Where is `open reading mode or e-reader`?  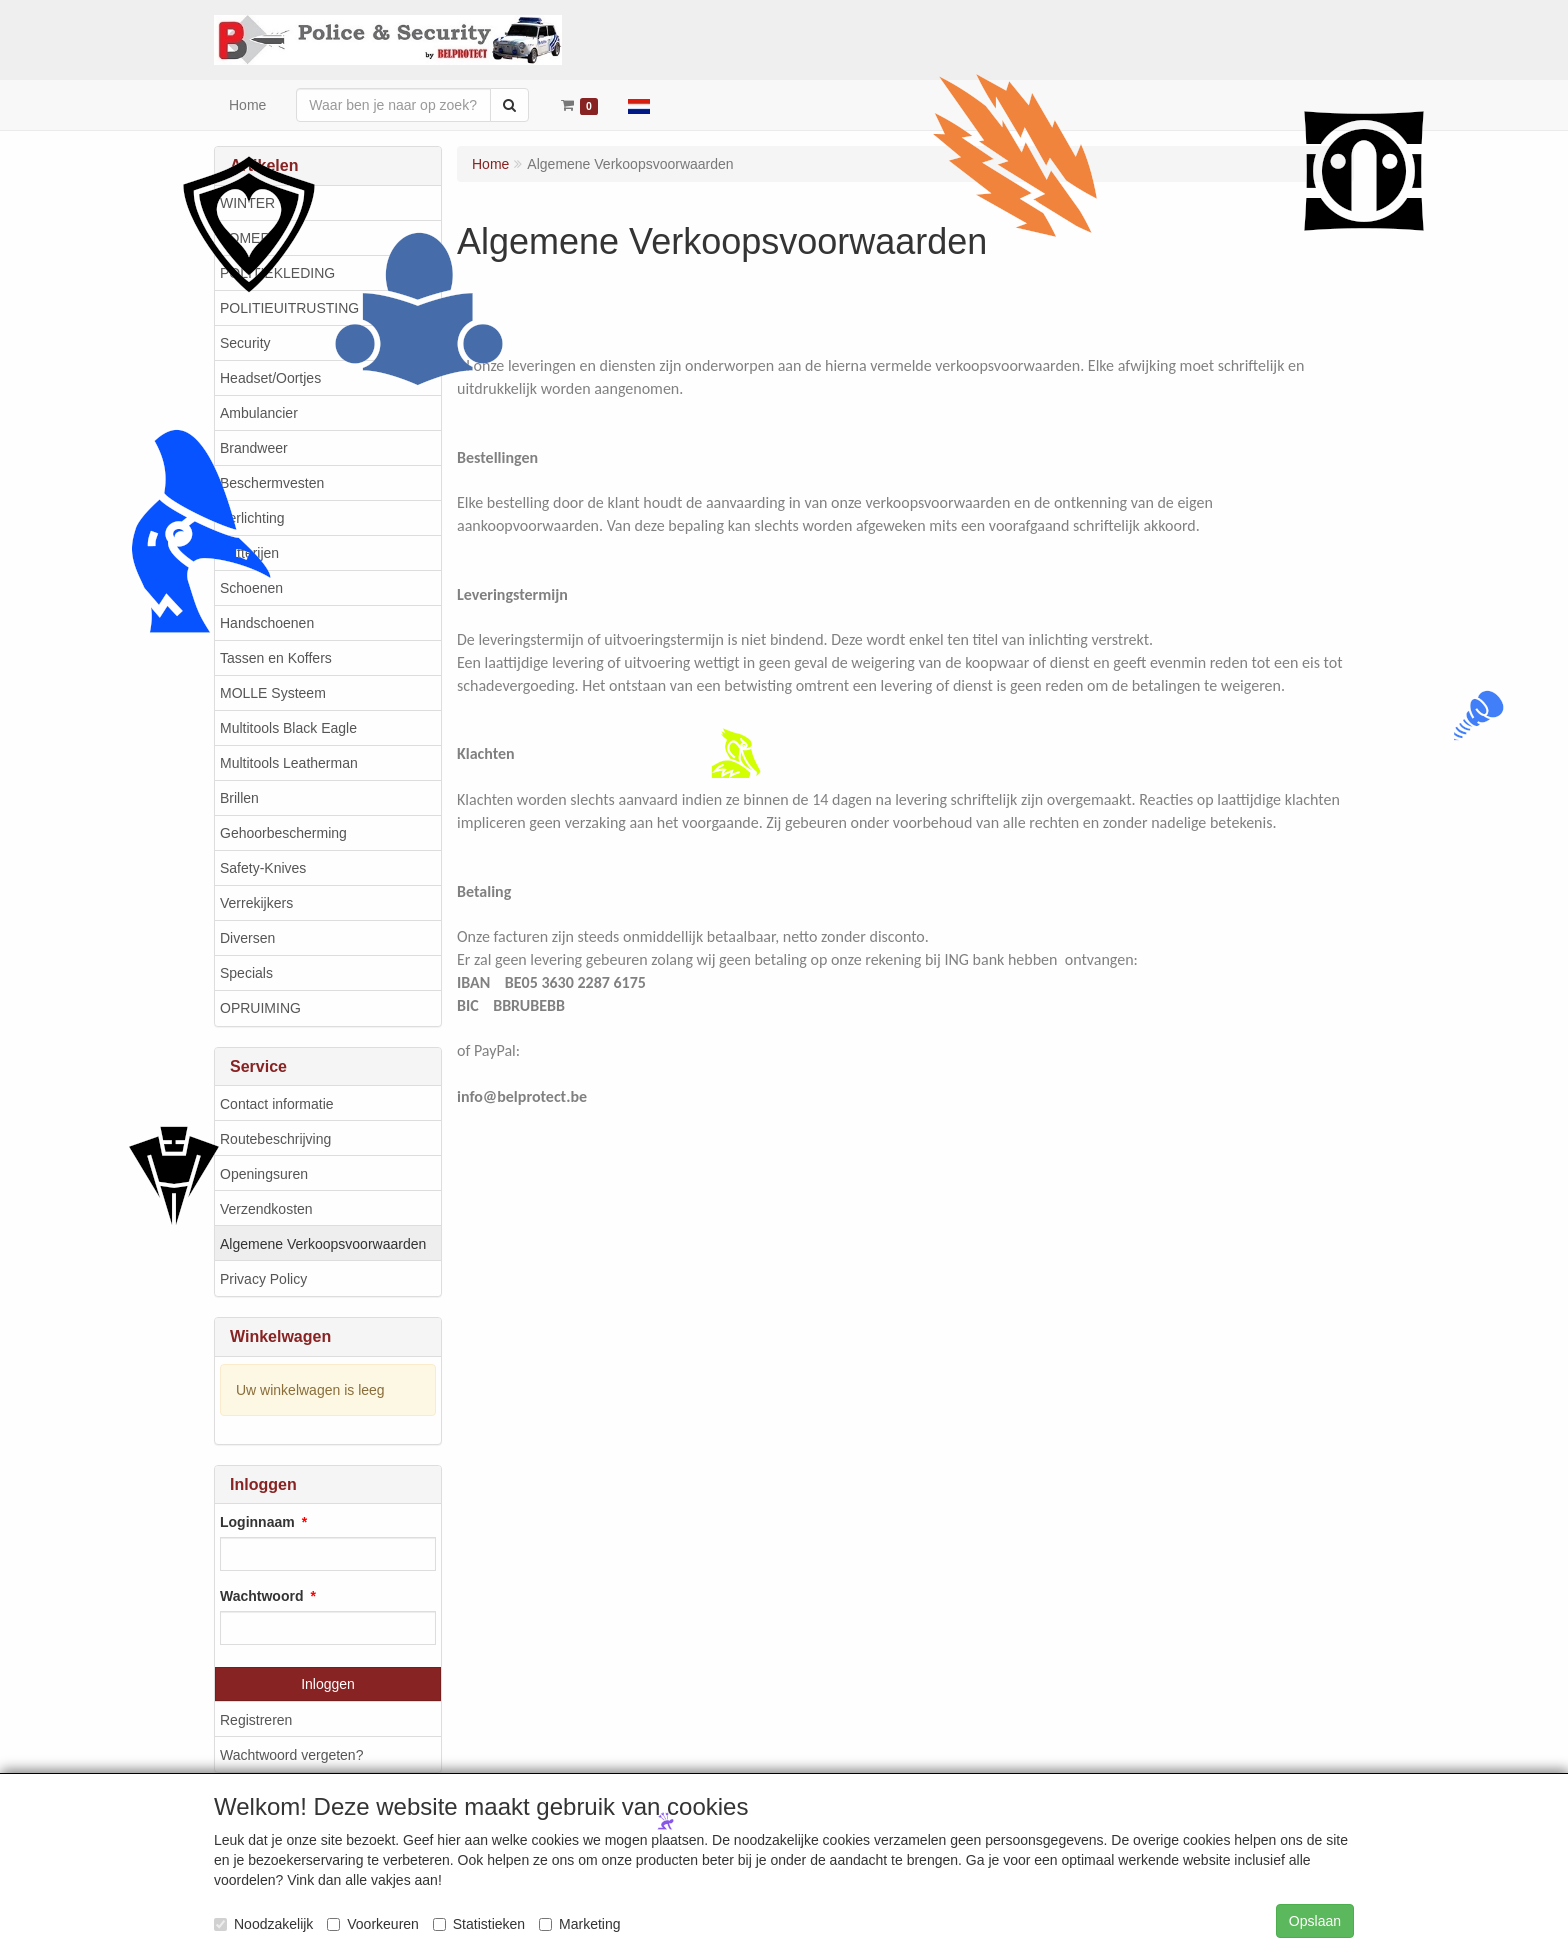 open reading mode or e-reader is located at coordinates (419, 309).